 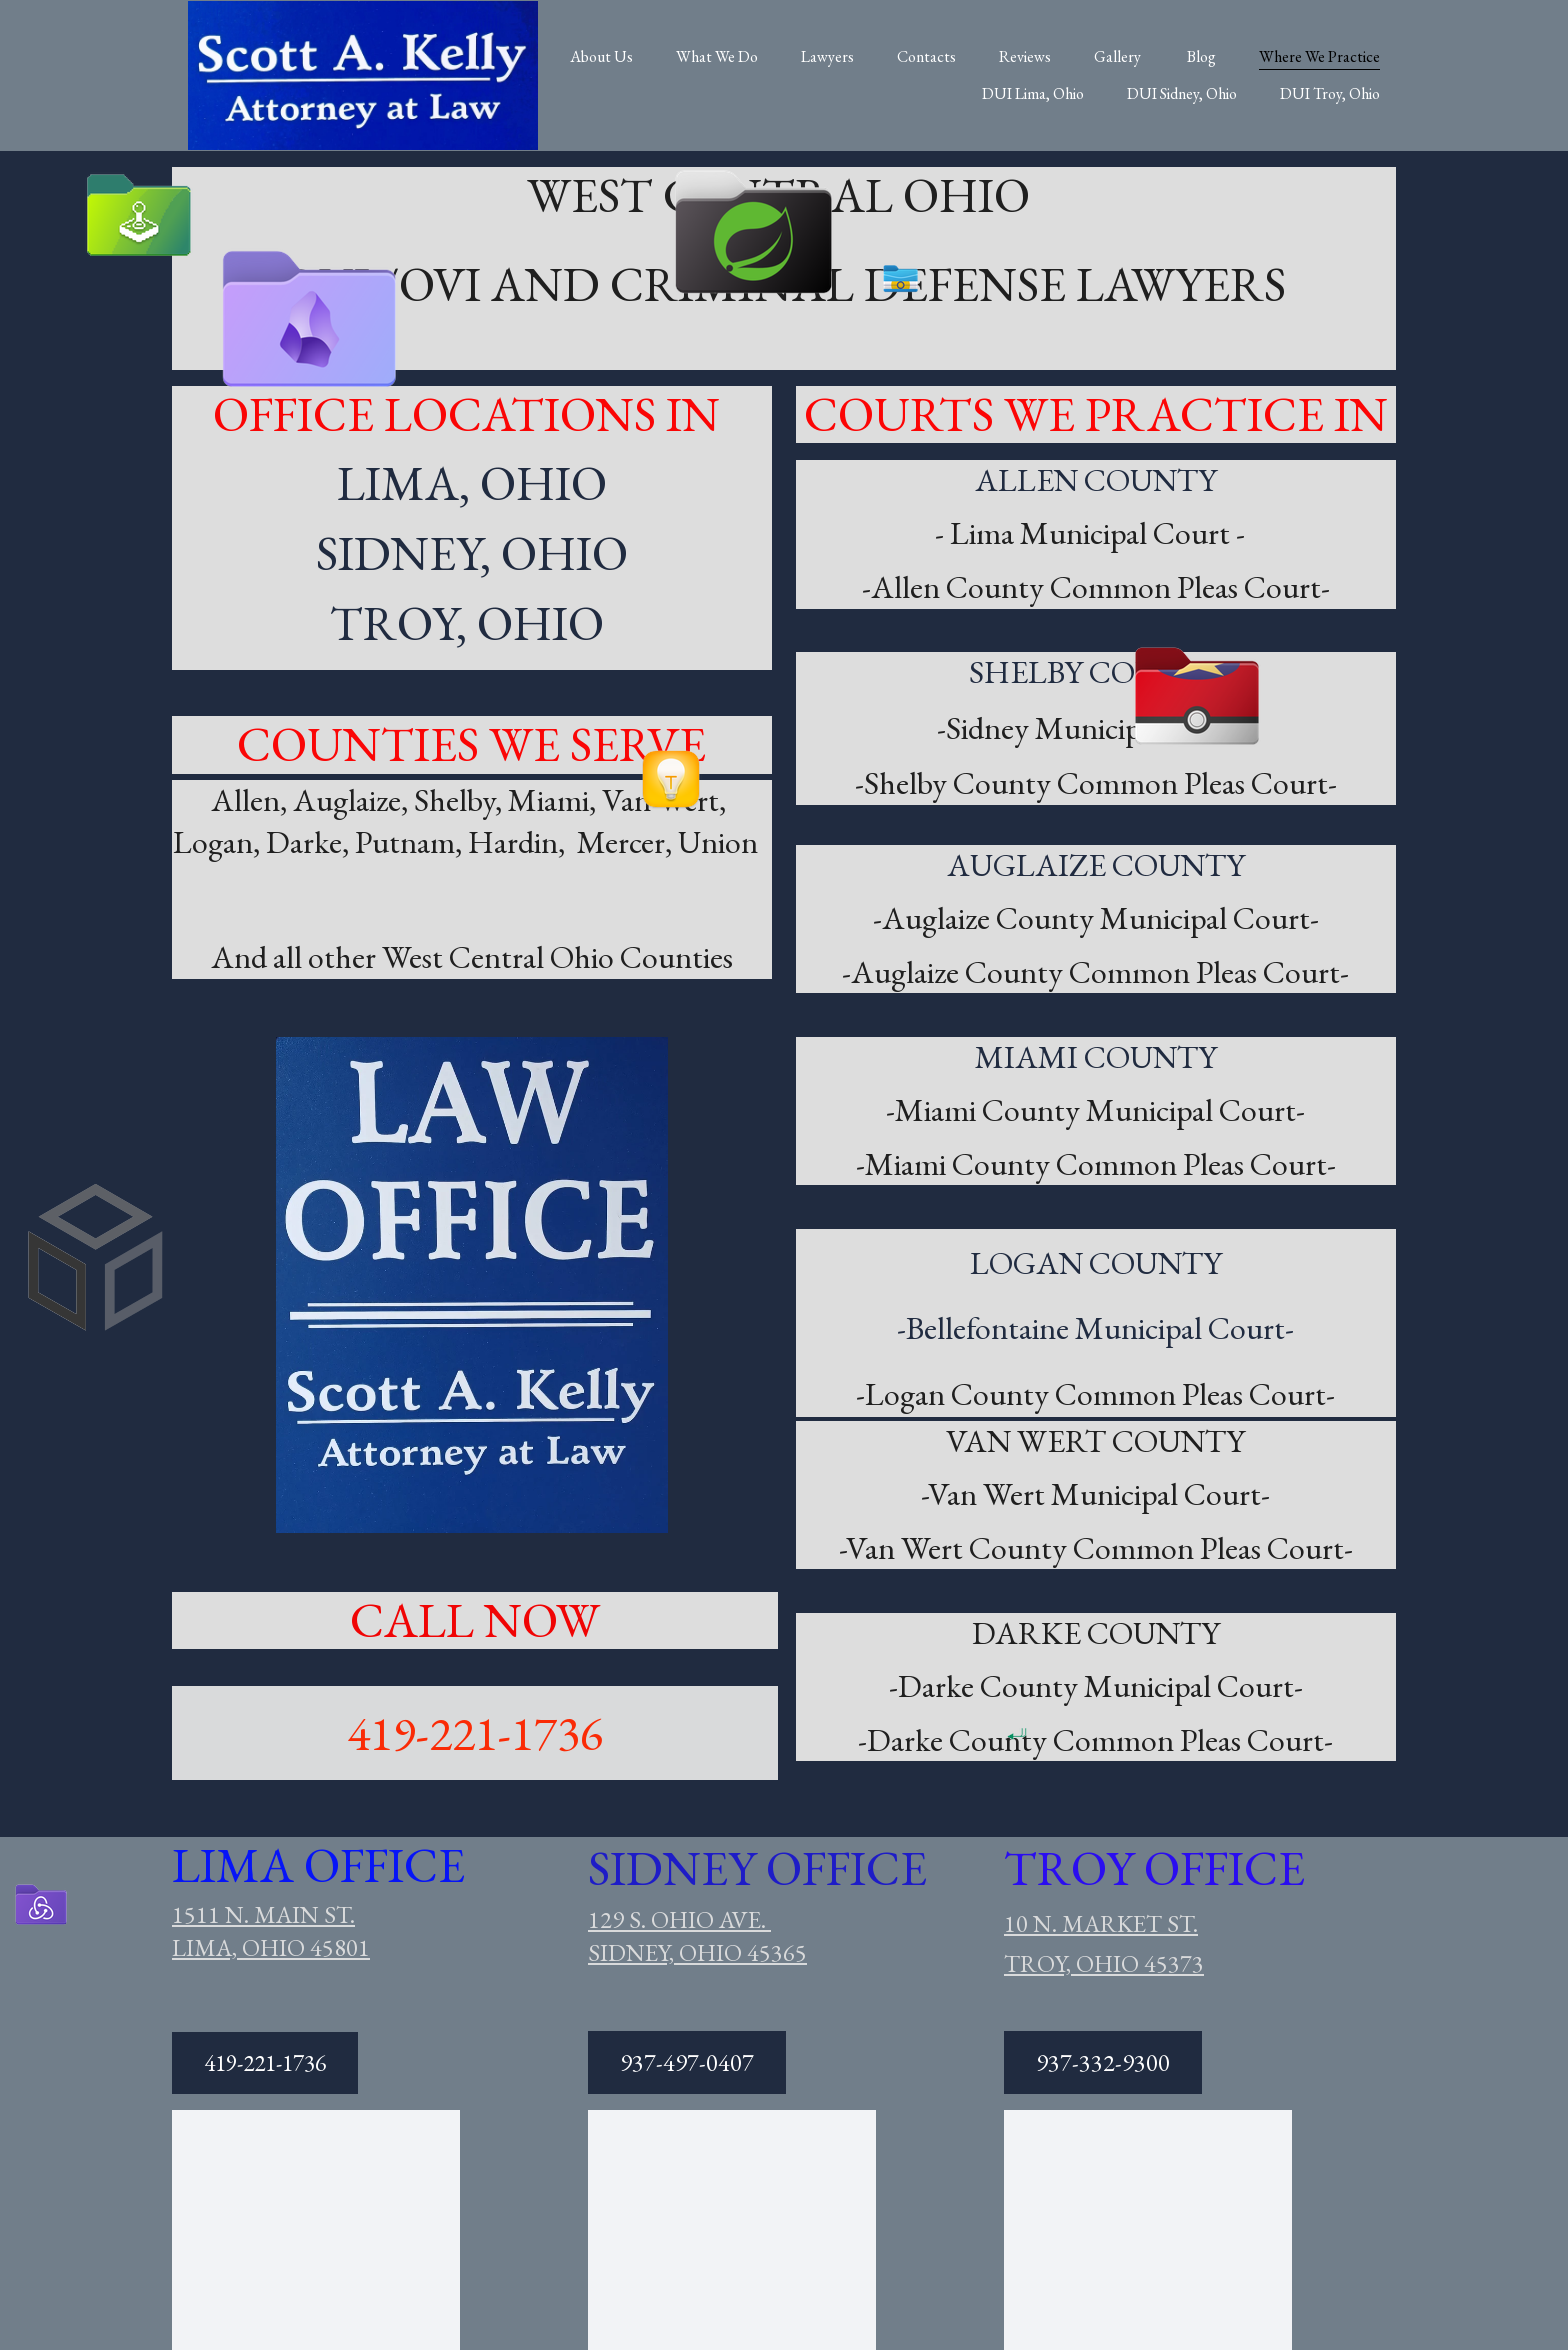 I want to click on open the tips app for helpful hints and tutorials, so click(x=671, y=779).